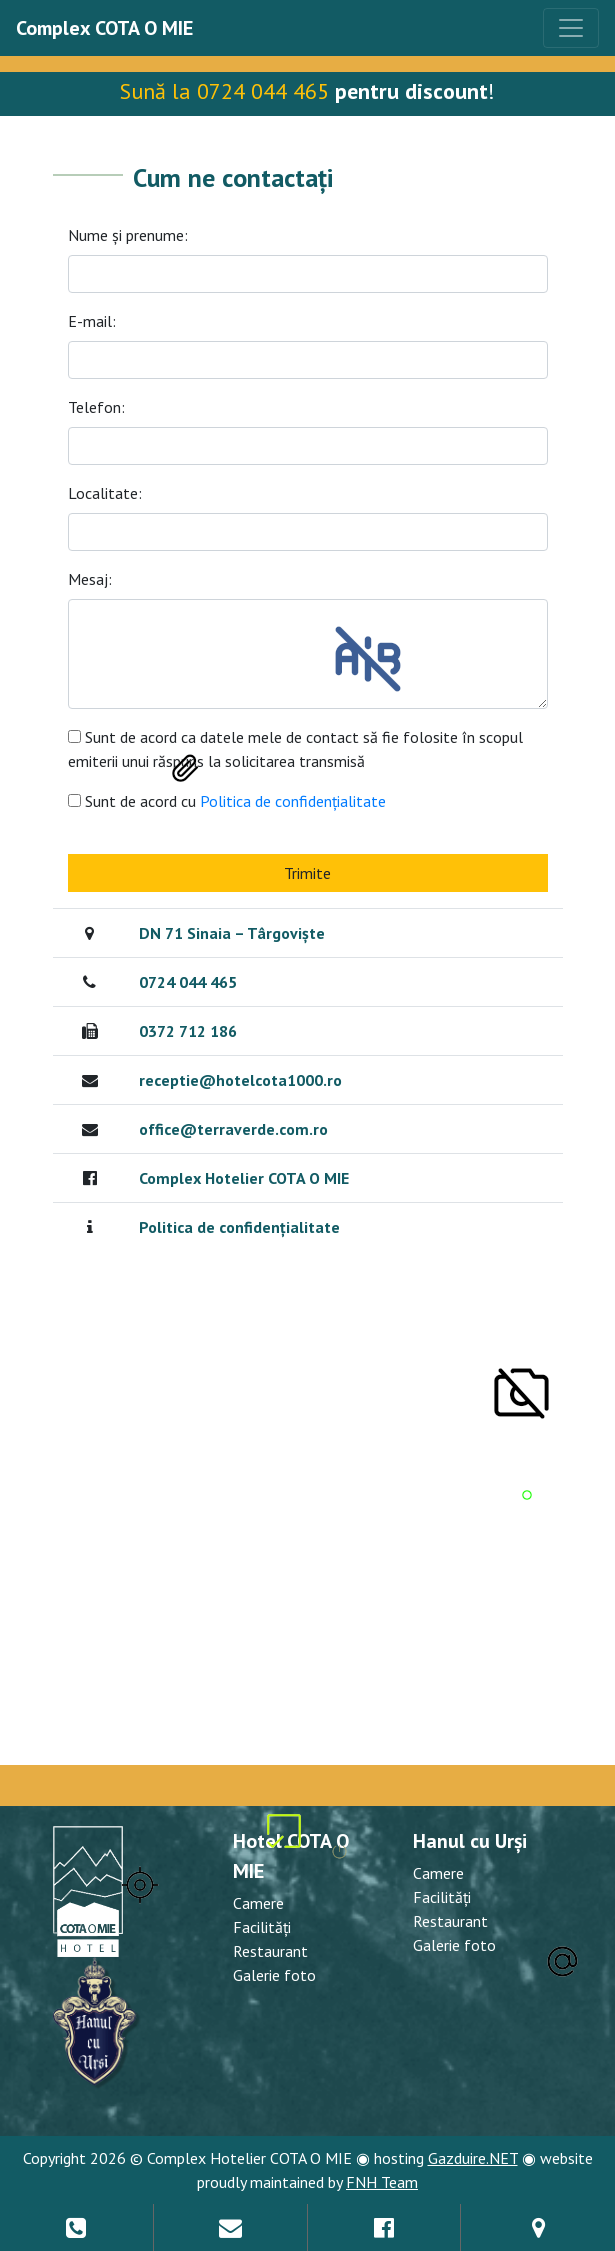 Image resolution: width=615 pixels, height=2251 pixels. I want to click on attach a file to your message, so click(185, 768).